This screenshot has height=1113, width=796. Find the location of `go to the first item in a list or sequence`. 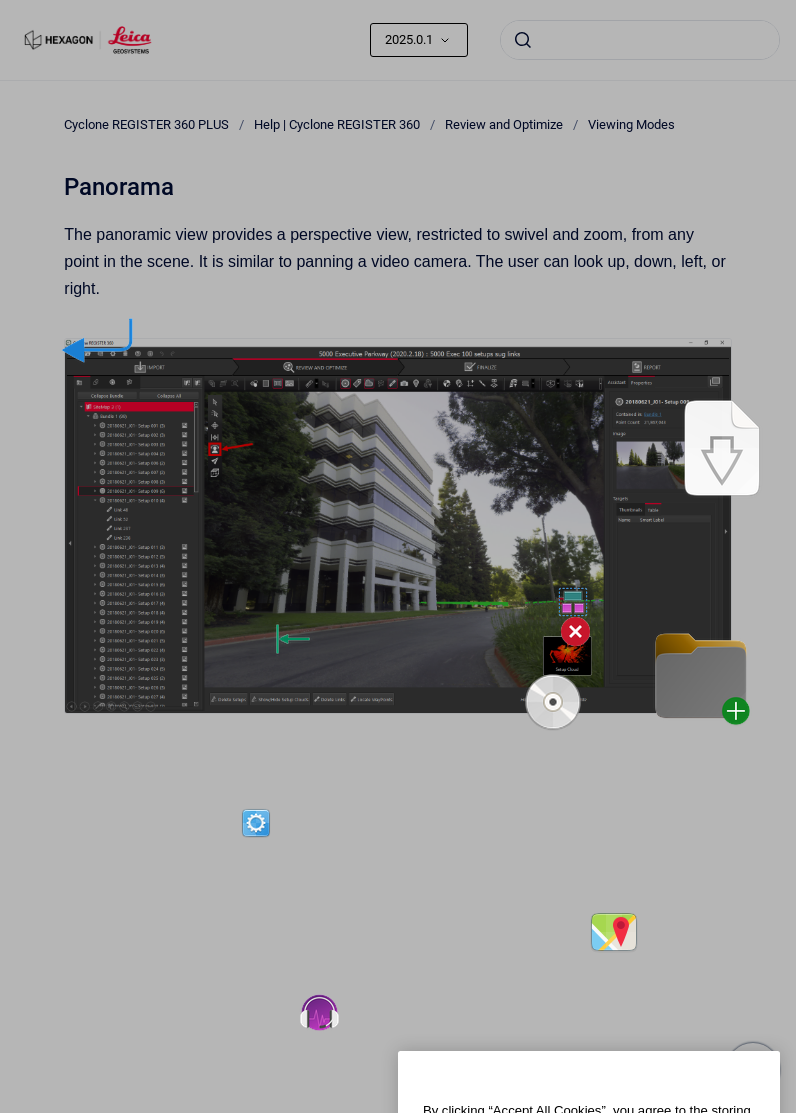

go to the first item in a list or sequence is located at coordinates (293, 639).